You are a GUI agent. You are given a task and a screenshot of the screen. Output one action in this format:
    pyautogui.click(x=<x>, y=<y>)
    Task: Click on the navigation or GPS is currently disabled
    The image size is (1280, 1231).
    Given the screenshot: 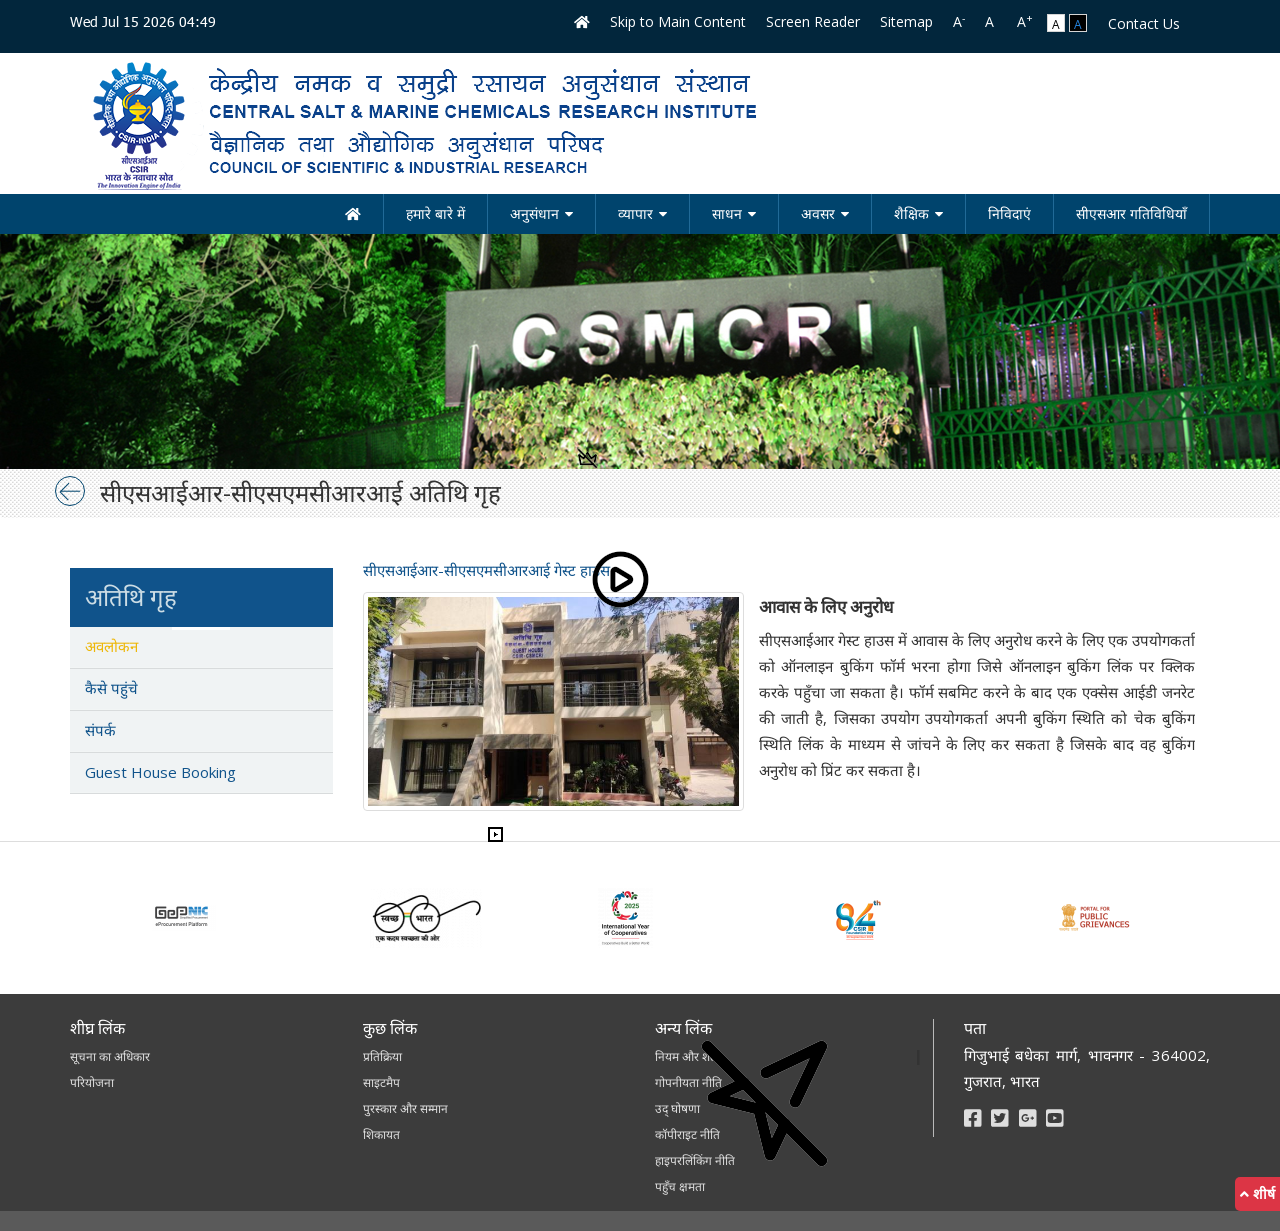 What is the action you would take?
    pyautogui.click(x=764, y=1103)
    